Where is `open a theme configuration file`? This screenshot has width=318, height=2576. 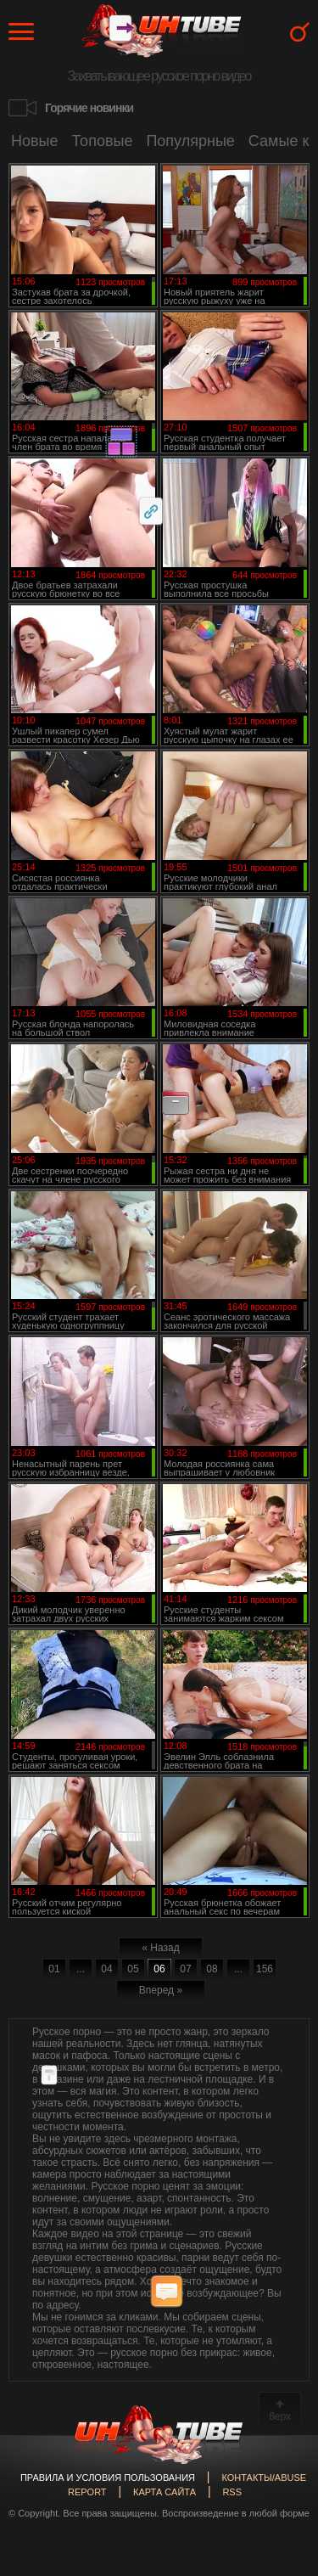
open a theme configuration file is located at coordinates (49, 2075).